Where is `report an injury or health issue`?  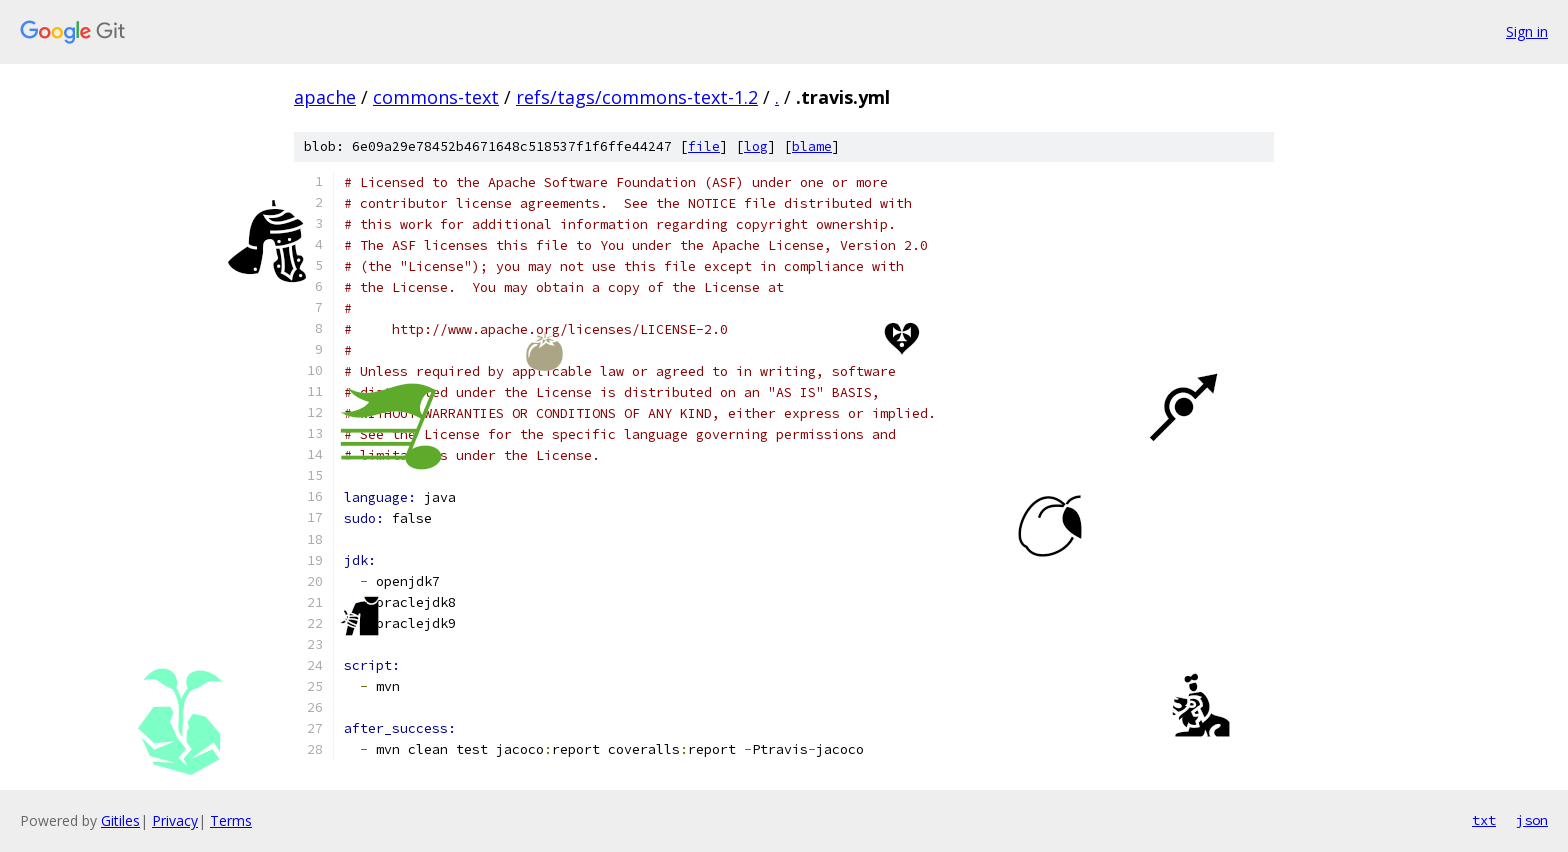 report an injury or health issue is located at coordinates (359, 616).